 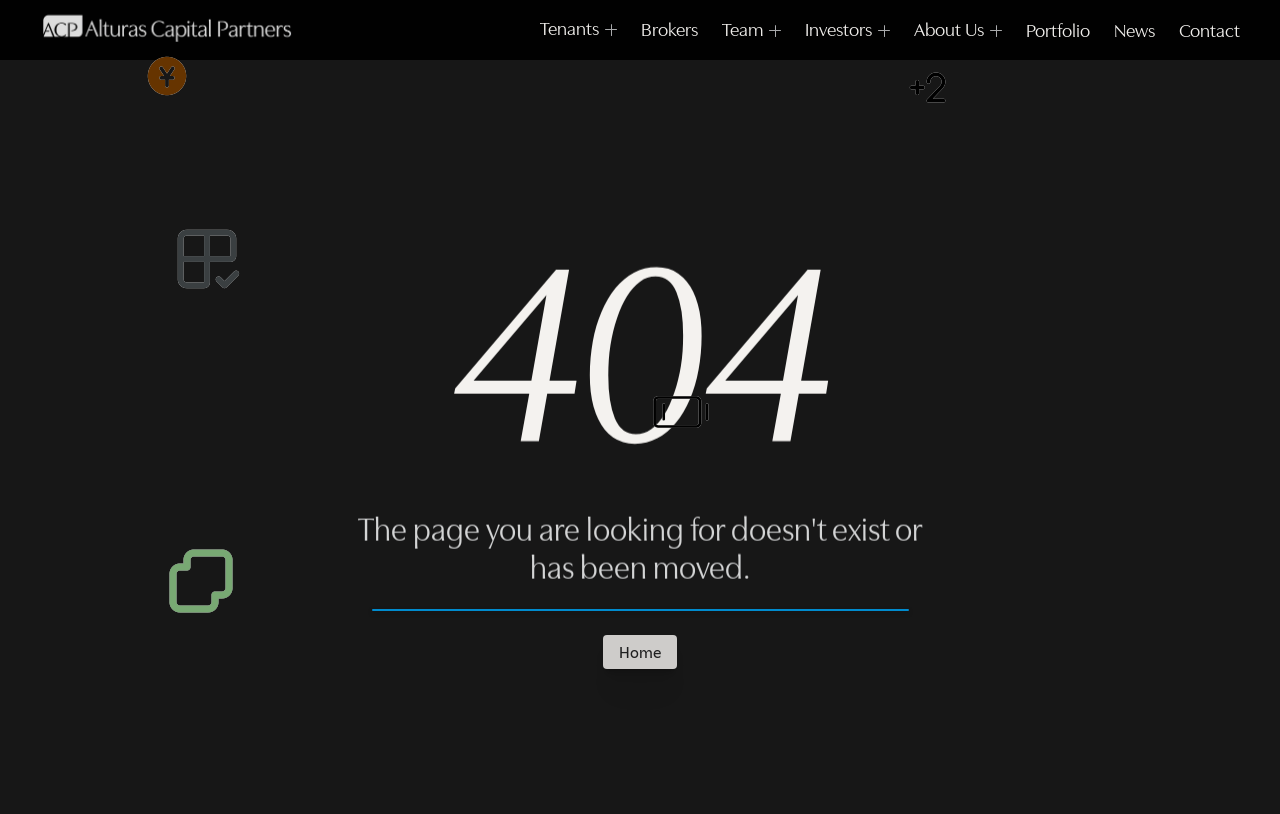 What do you see at coordinates (928, 87) in the screenshot?
I see `increase exposure by 2 stops` at bounding box center [928, 87].